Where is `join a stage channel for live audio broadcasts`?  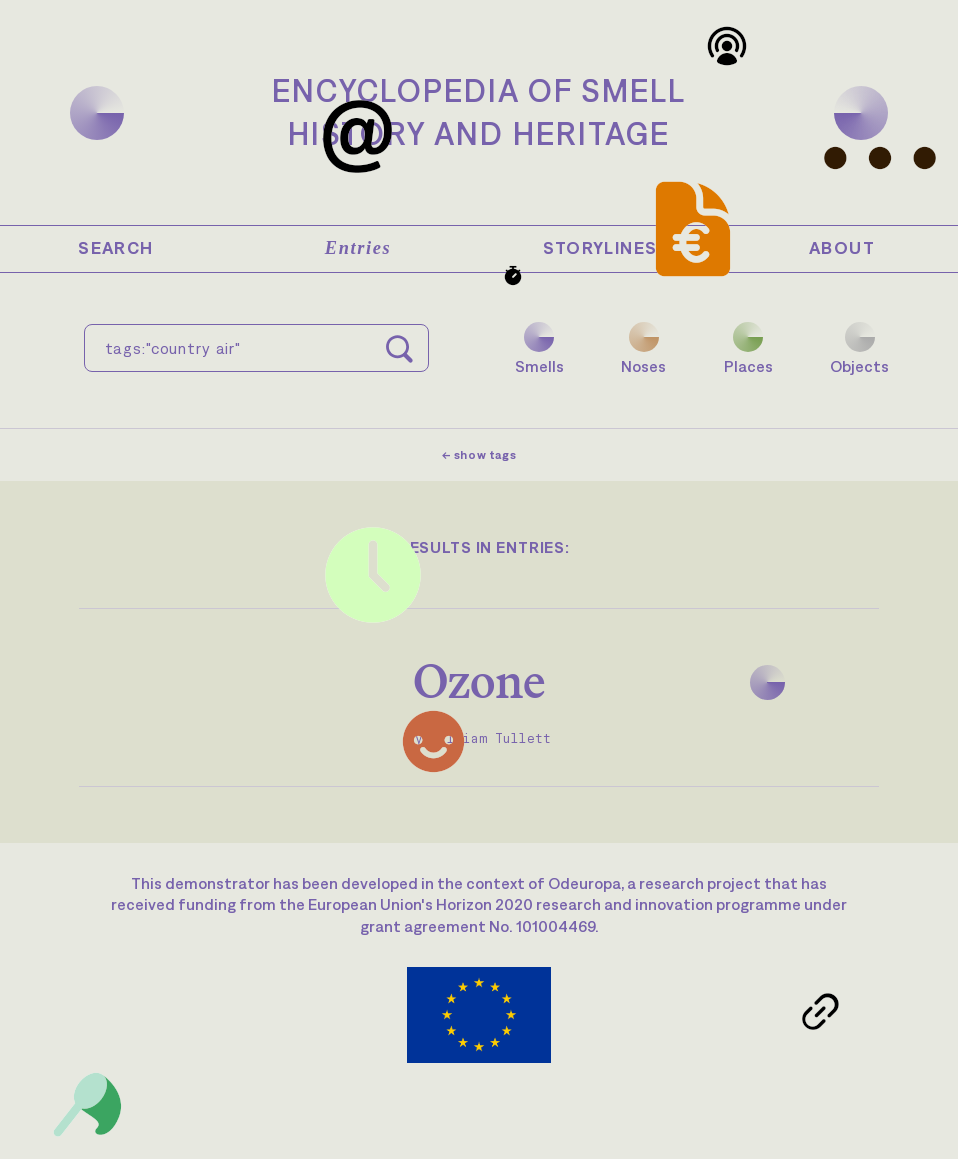
join a stage channel for live audio broadcasts is located at coordinates (727, 46).